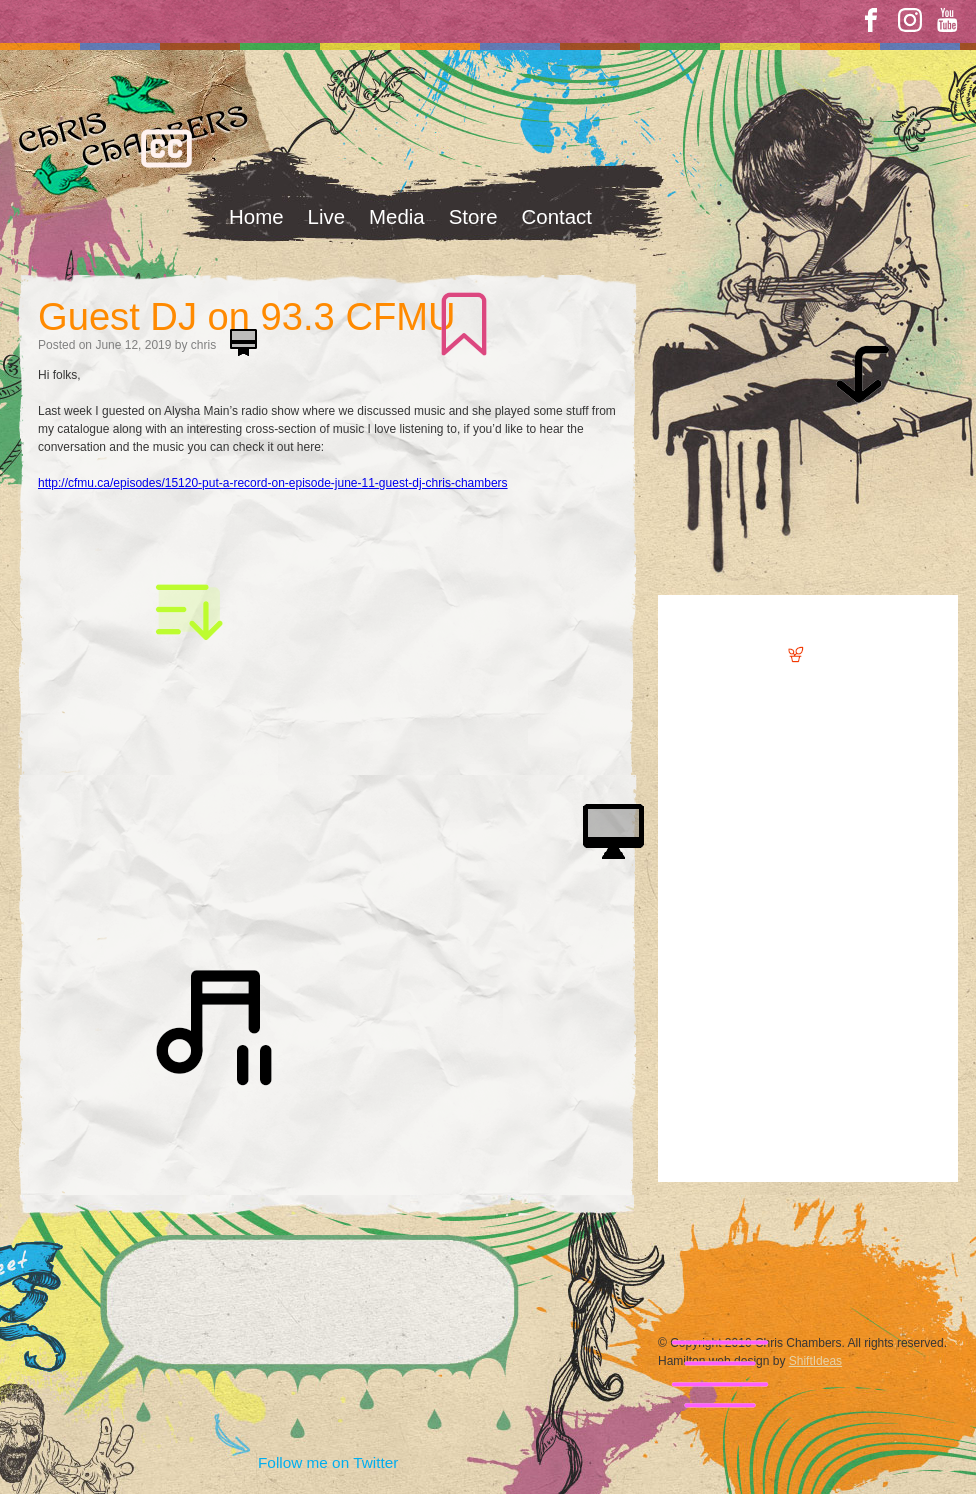 The width and height of the screenshot is (976, 1494). Describe the element at coordinates (613, 831) in the screenshot. I see `switch to desktop view` at that location.